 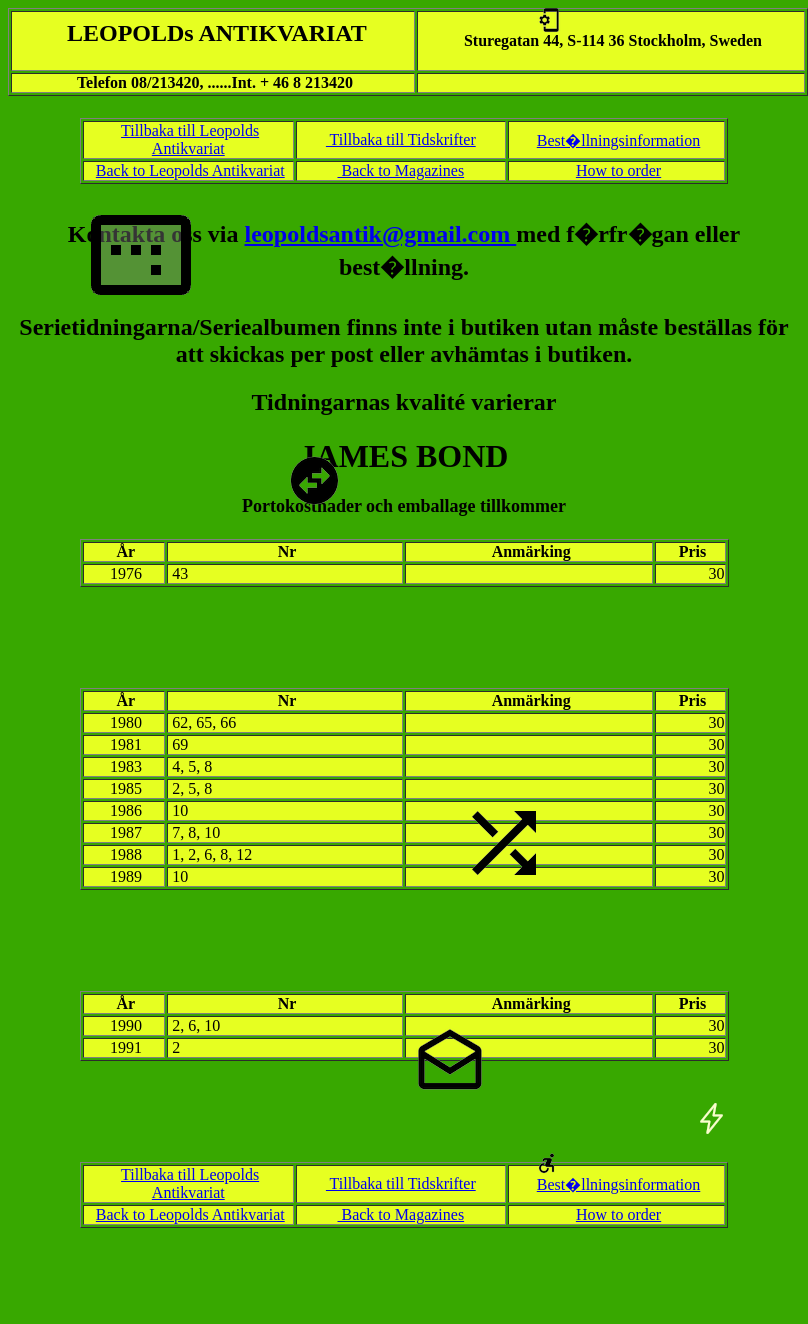 I want to click on swap or exchange items horizontally, so click(x=314, y=480).